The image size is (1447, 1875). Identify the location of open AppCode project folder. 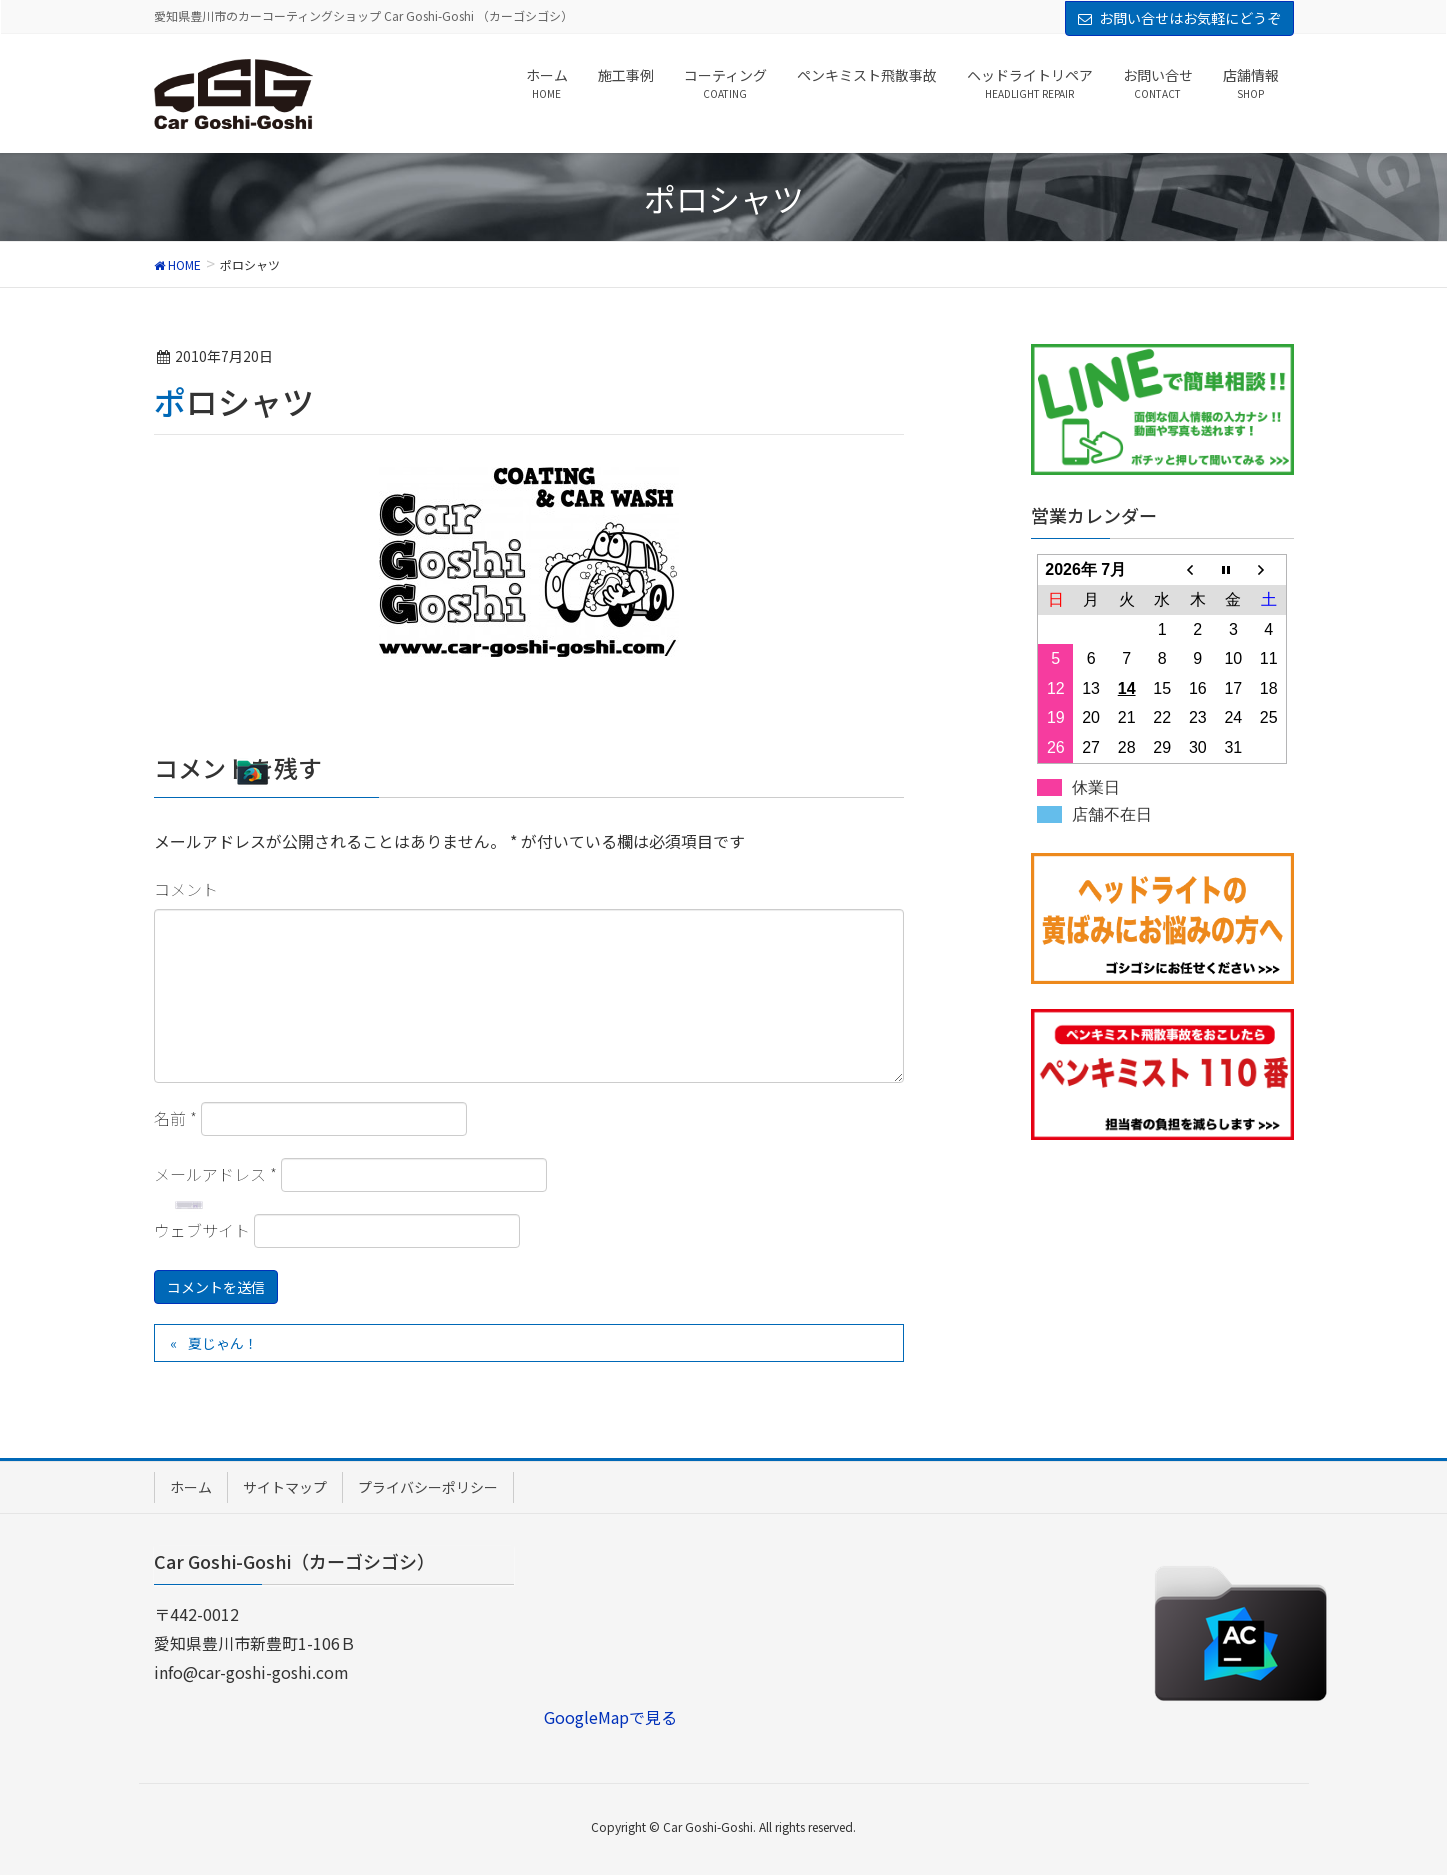
(1240, 1638).